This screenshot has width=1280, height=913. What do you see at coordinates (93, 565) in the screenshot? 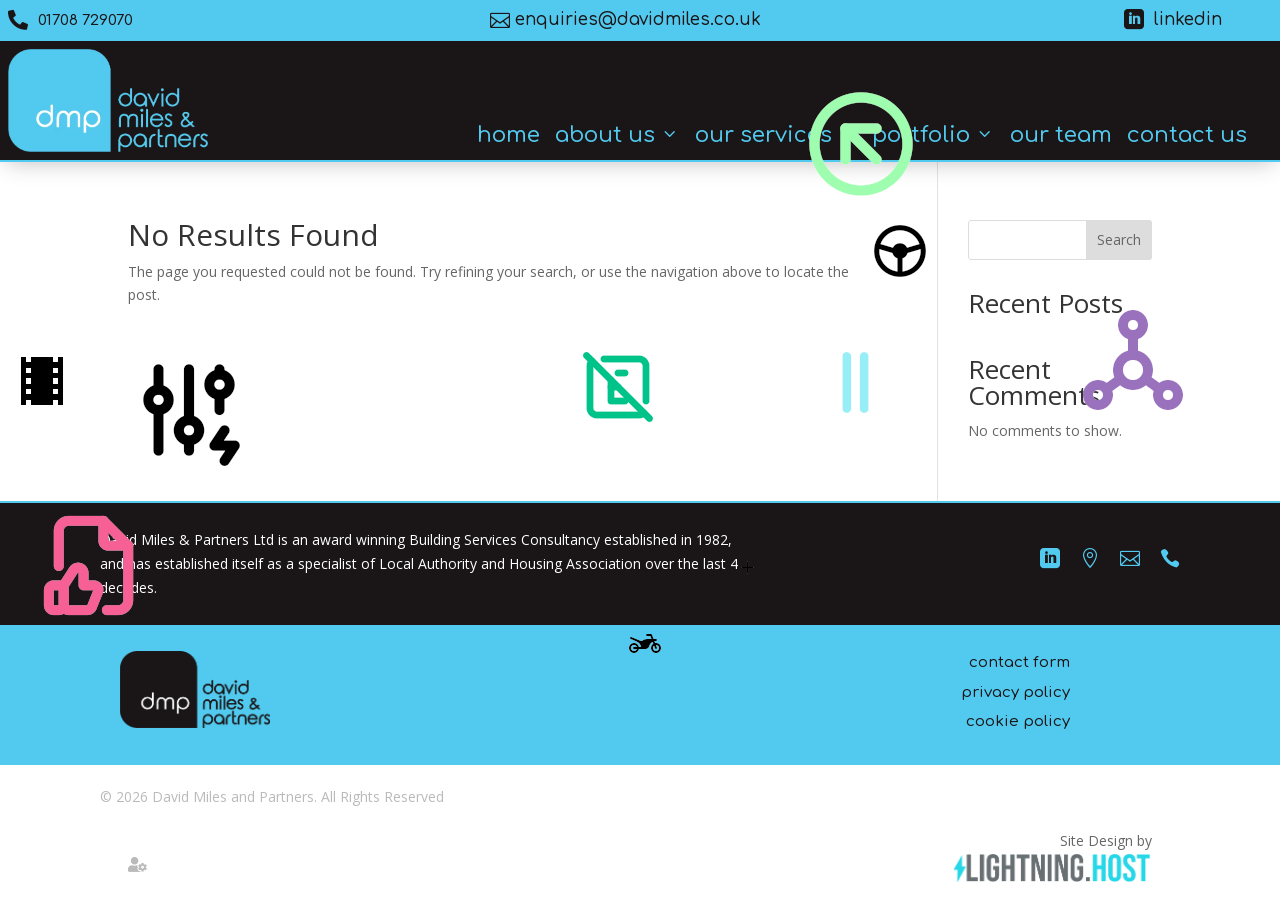
I see `like or approve a document` at bounding box center [93, 565].